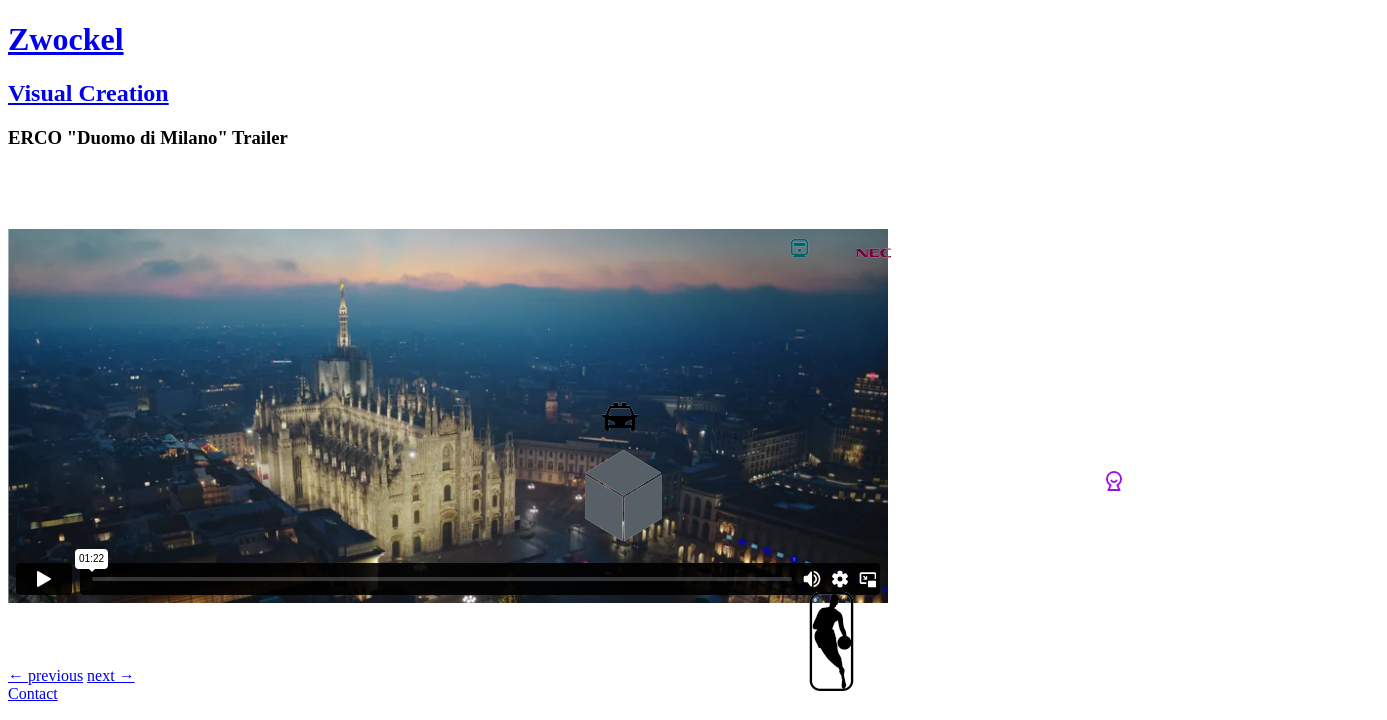 The height and width of the screenshot is (720, 1387). Describe the element at coordinates (831, 641) in the screenshot. I see `open the NBA app` at that location.